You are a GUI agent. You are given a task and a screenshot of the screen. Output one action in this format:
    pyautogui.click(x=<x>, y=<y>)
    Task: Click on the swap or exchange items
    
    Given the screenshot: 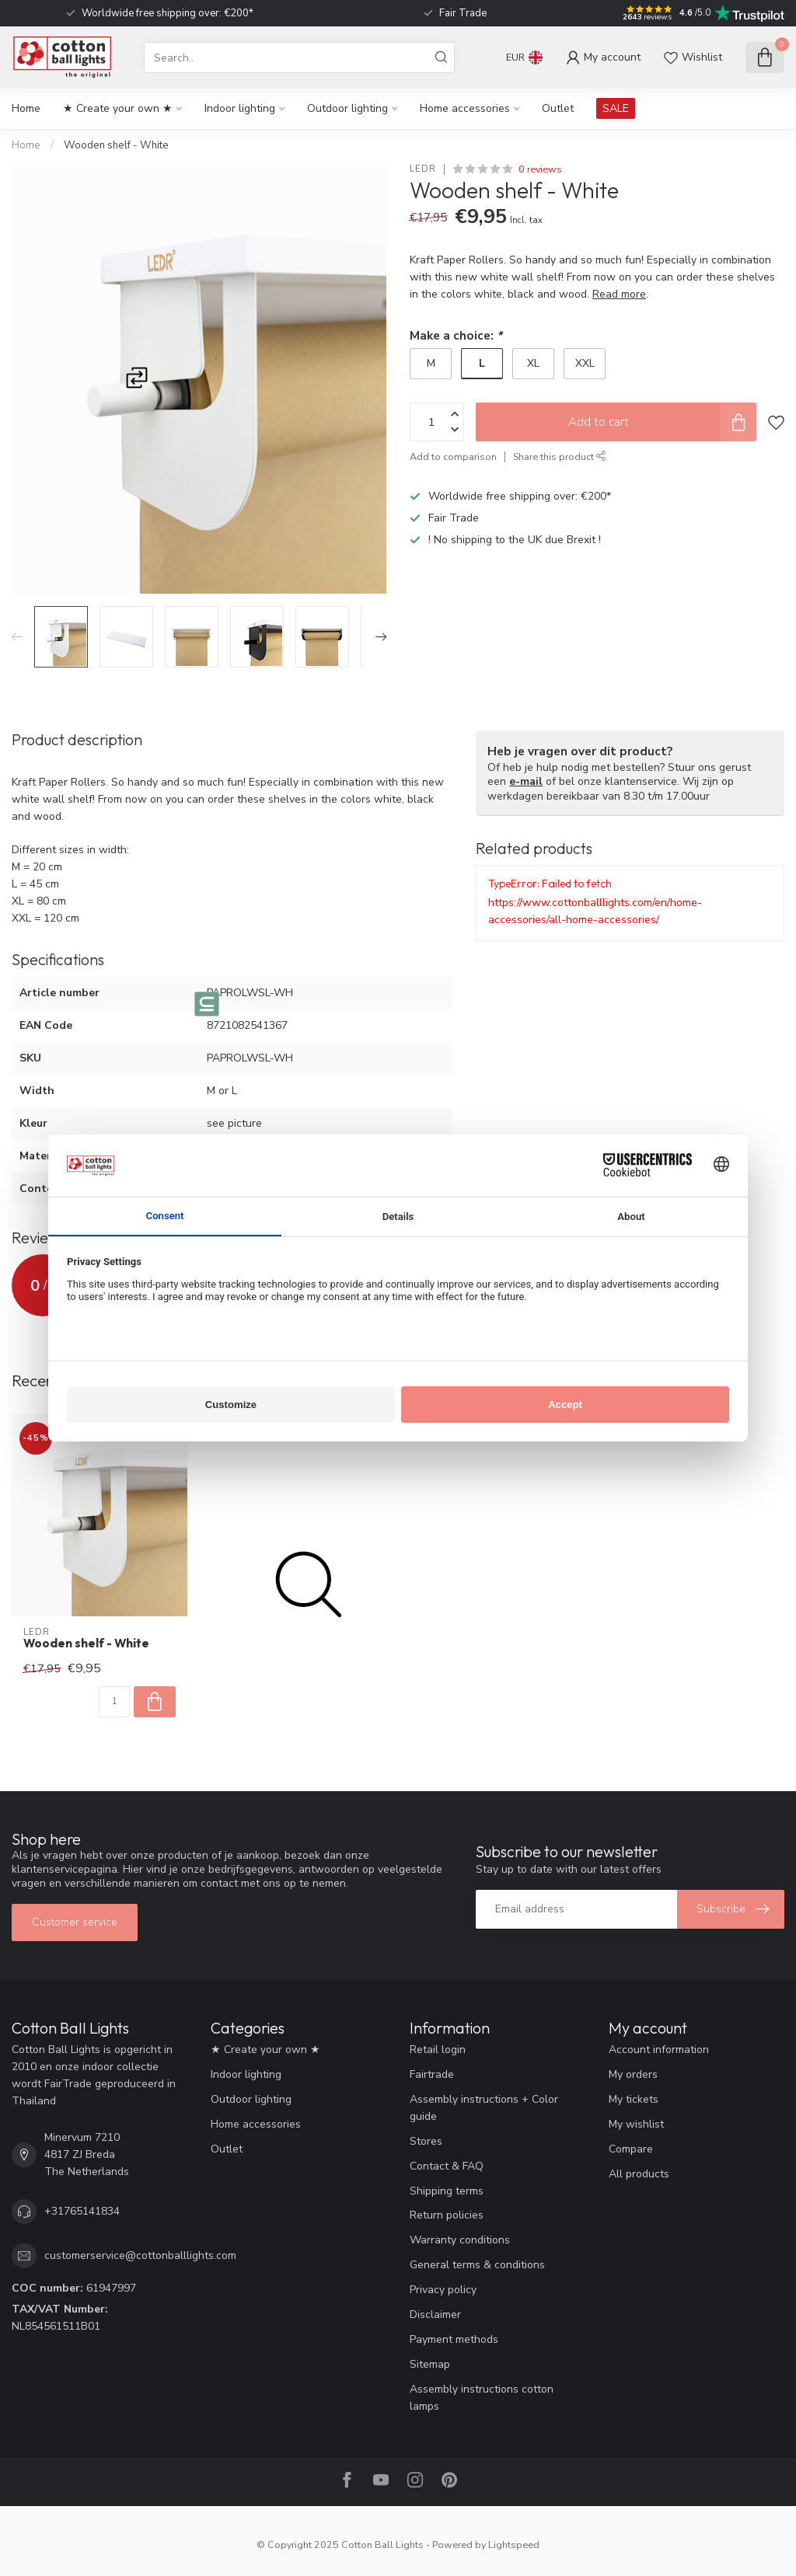 What is the action you would take?
    pyautogui.click(x=137, y=378)
    